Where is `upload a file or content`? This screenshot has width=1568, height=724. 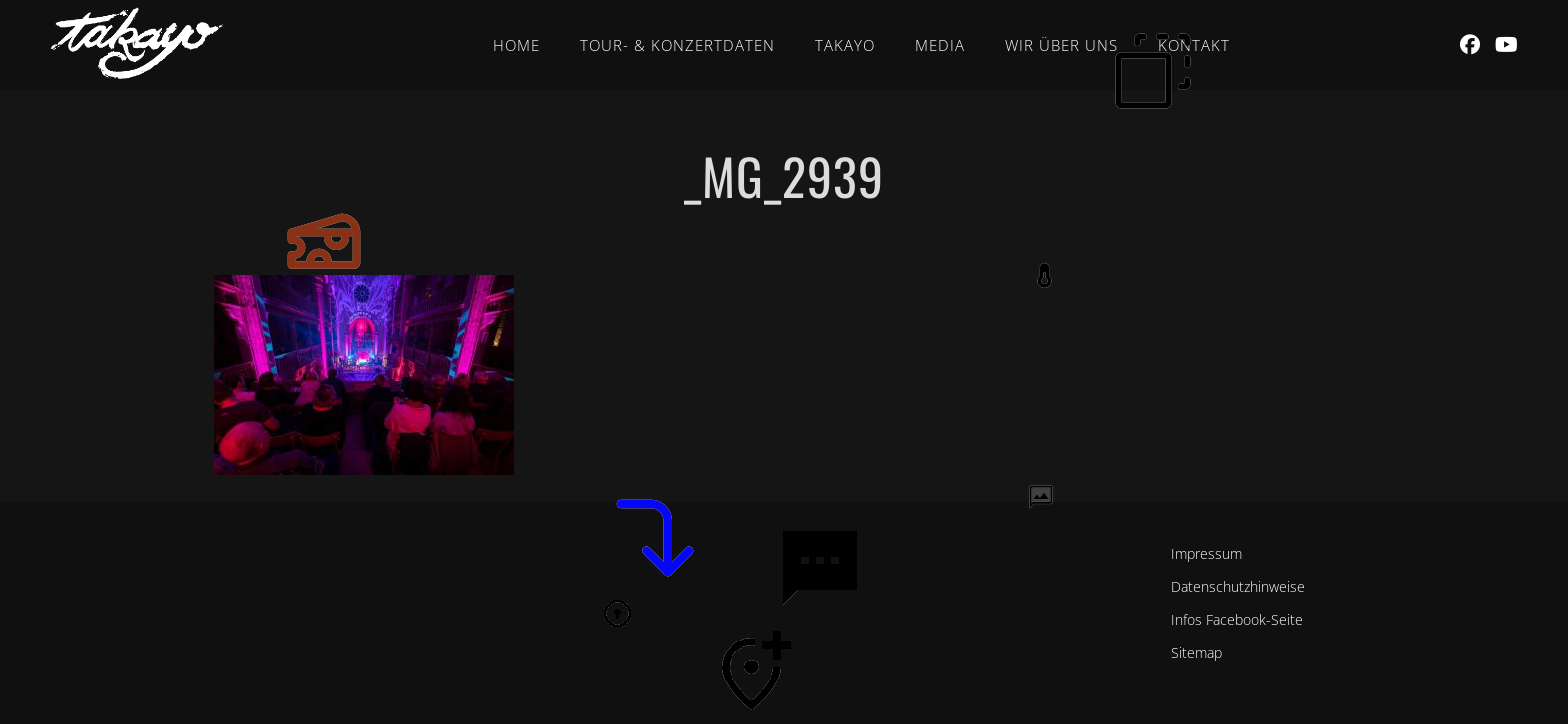 upload a file or content is located at coordinates (617, 613).